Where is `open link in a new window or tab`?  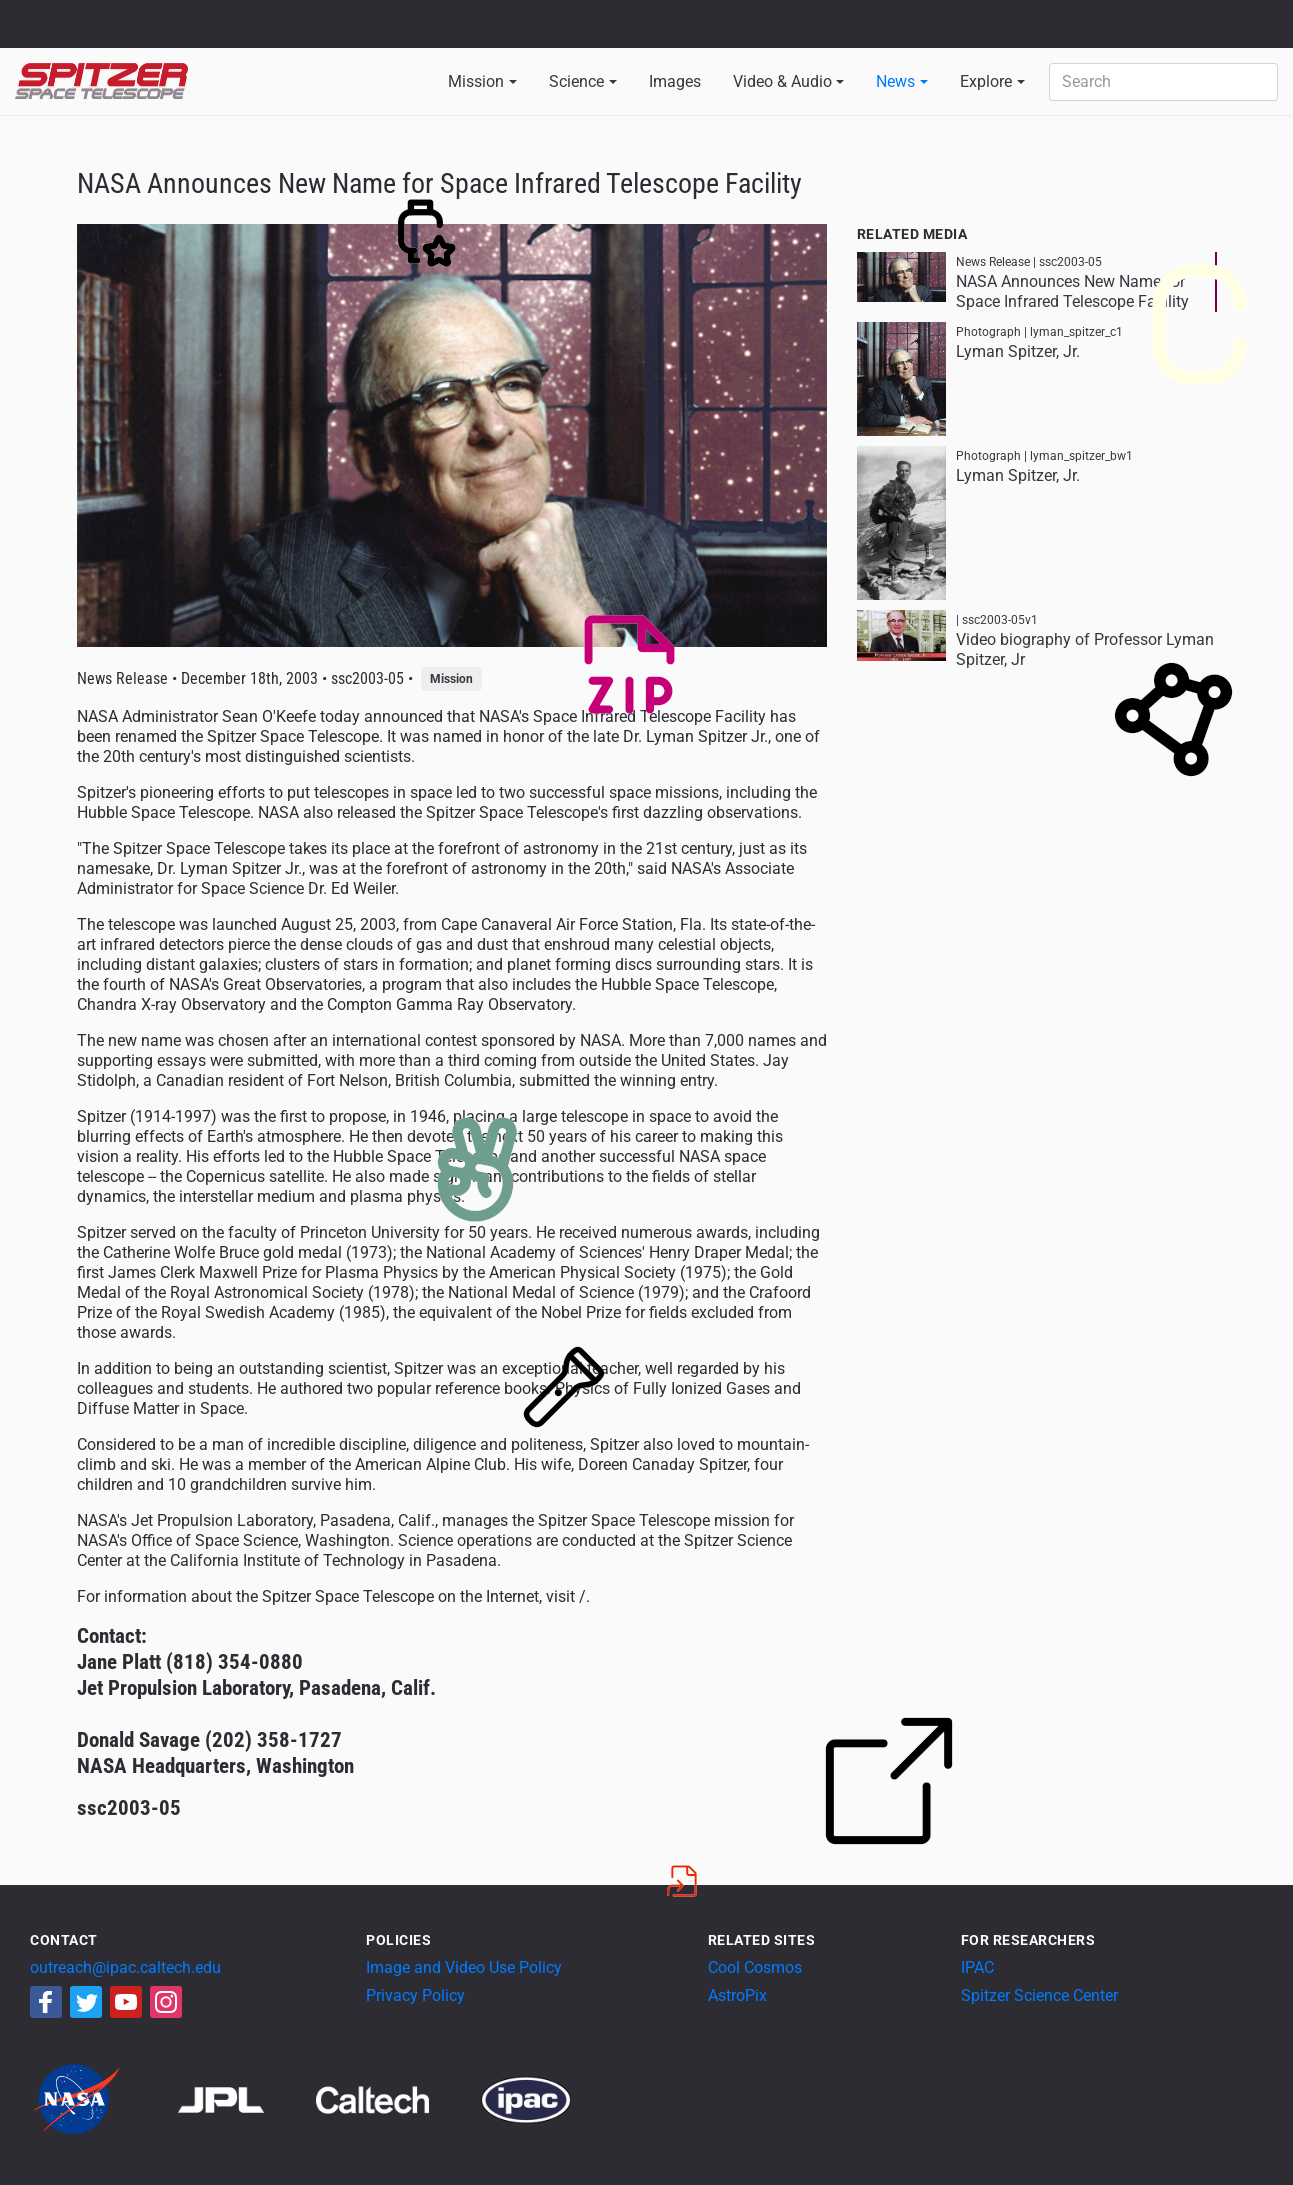
open link in a new window or tab is located at coordinates (889, 1781).